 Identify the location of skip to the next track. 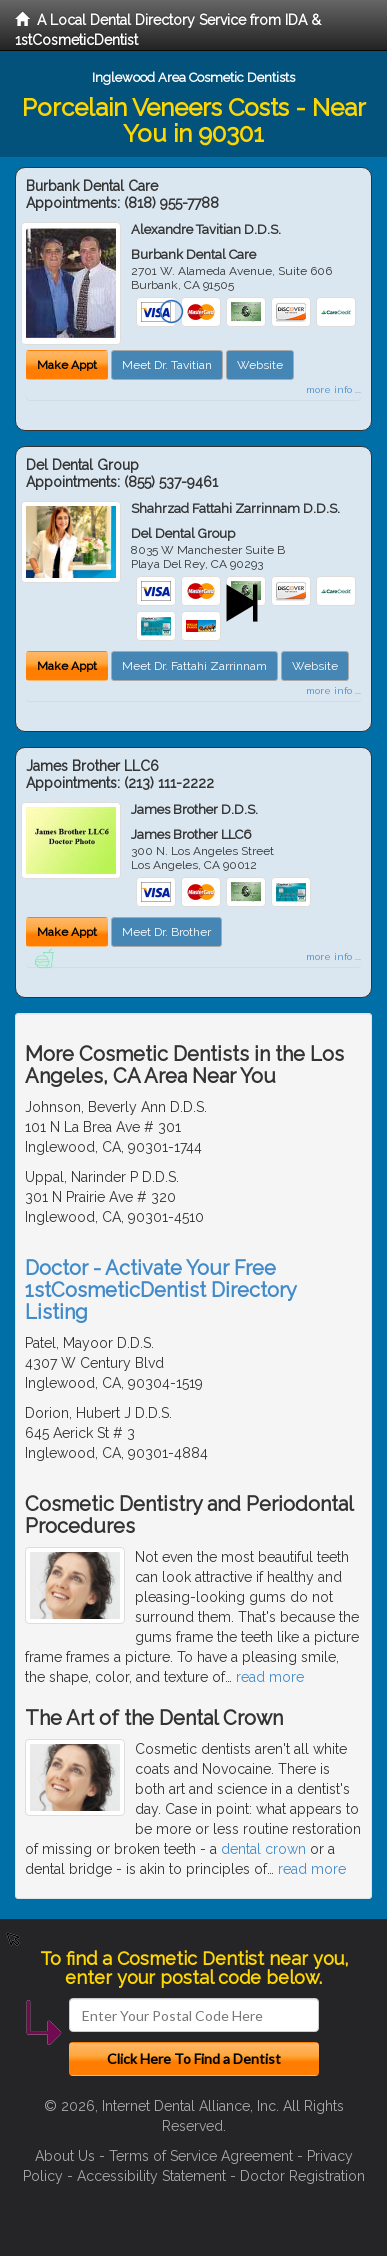
(242, 603).